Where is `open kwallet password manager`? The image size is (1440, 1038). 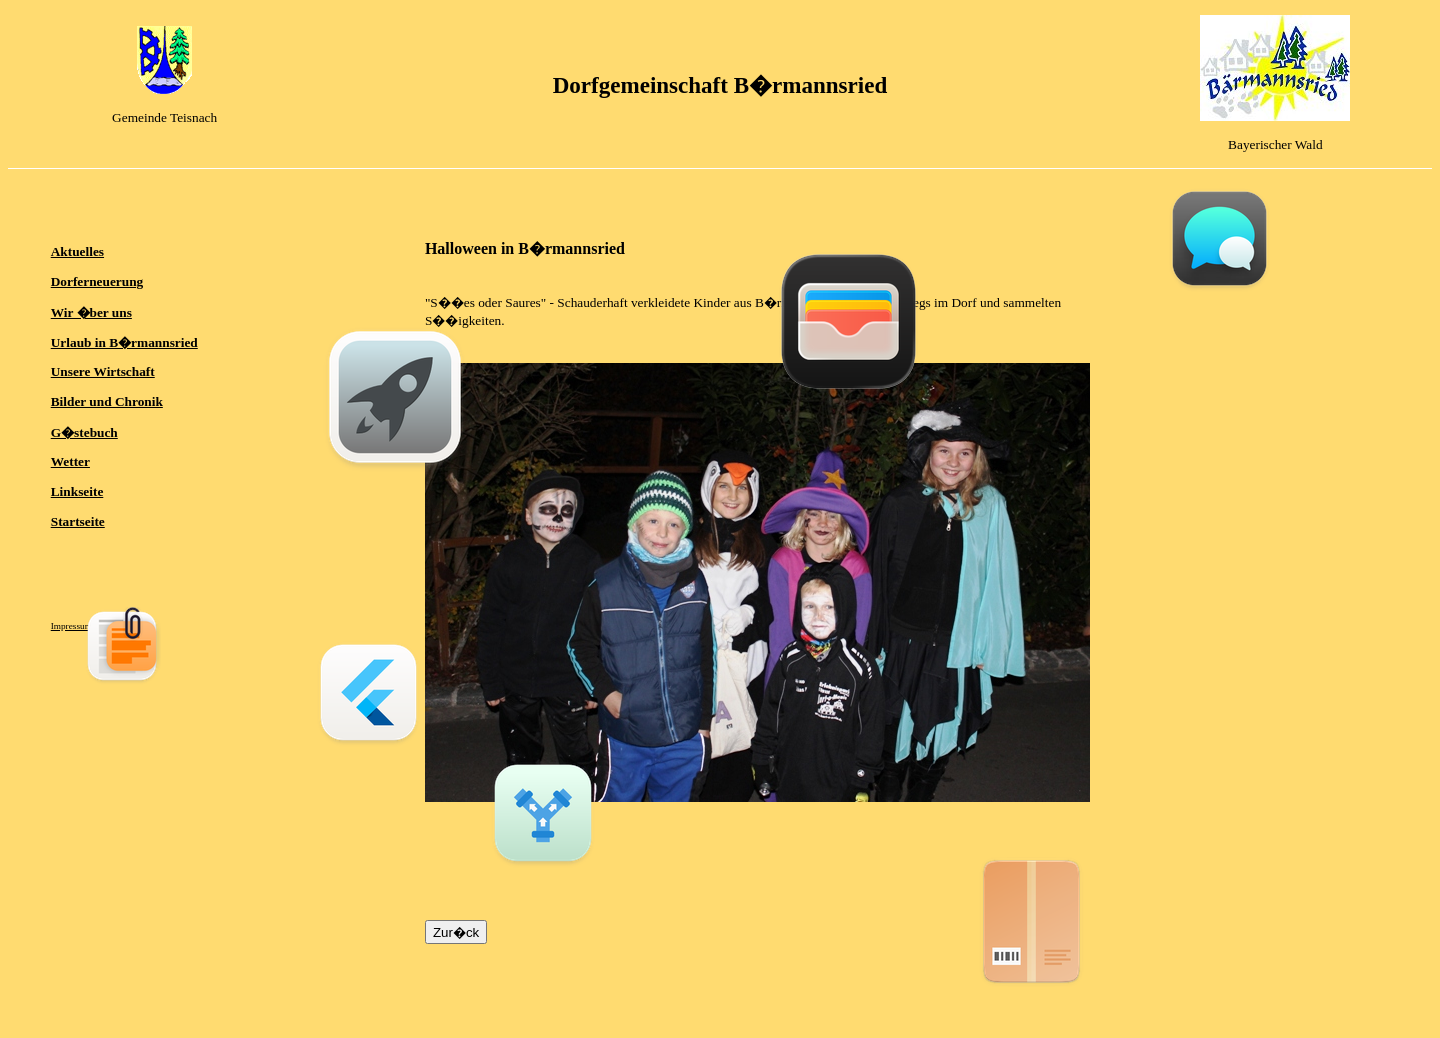
open kwallet password manager is located at coordinates (848, 321).